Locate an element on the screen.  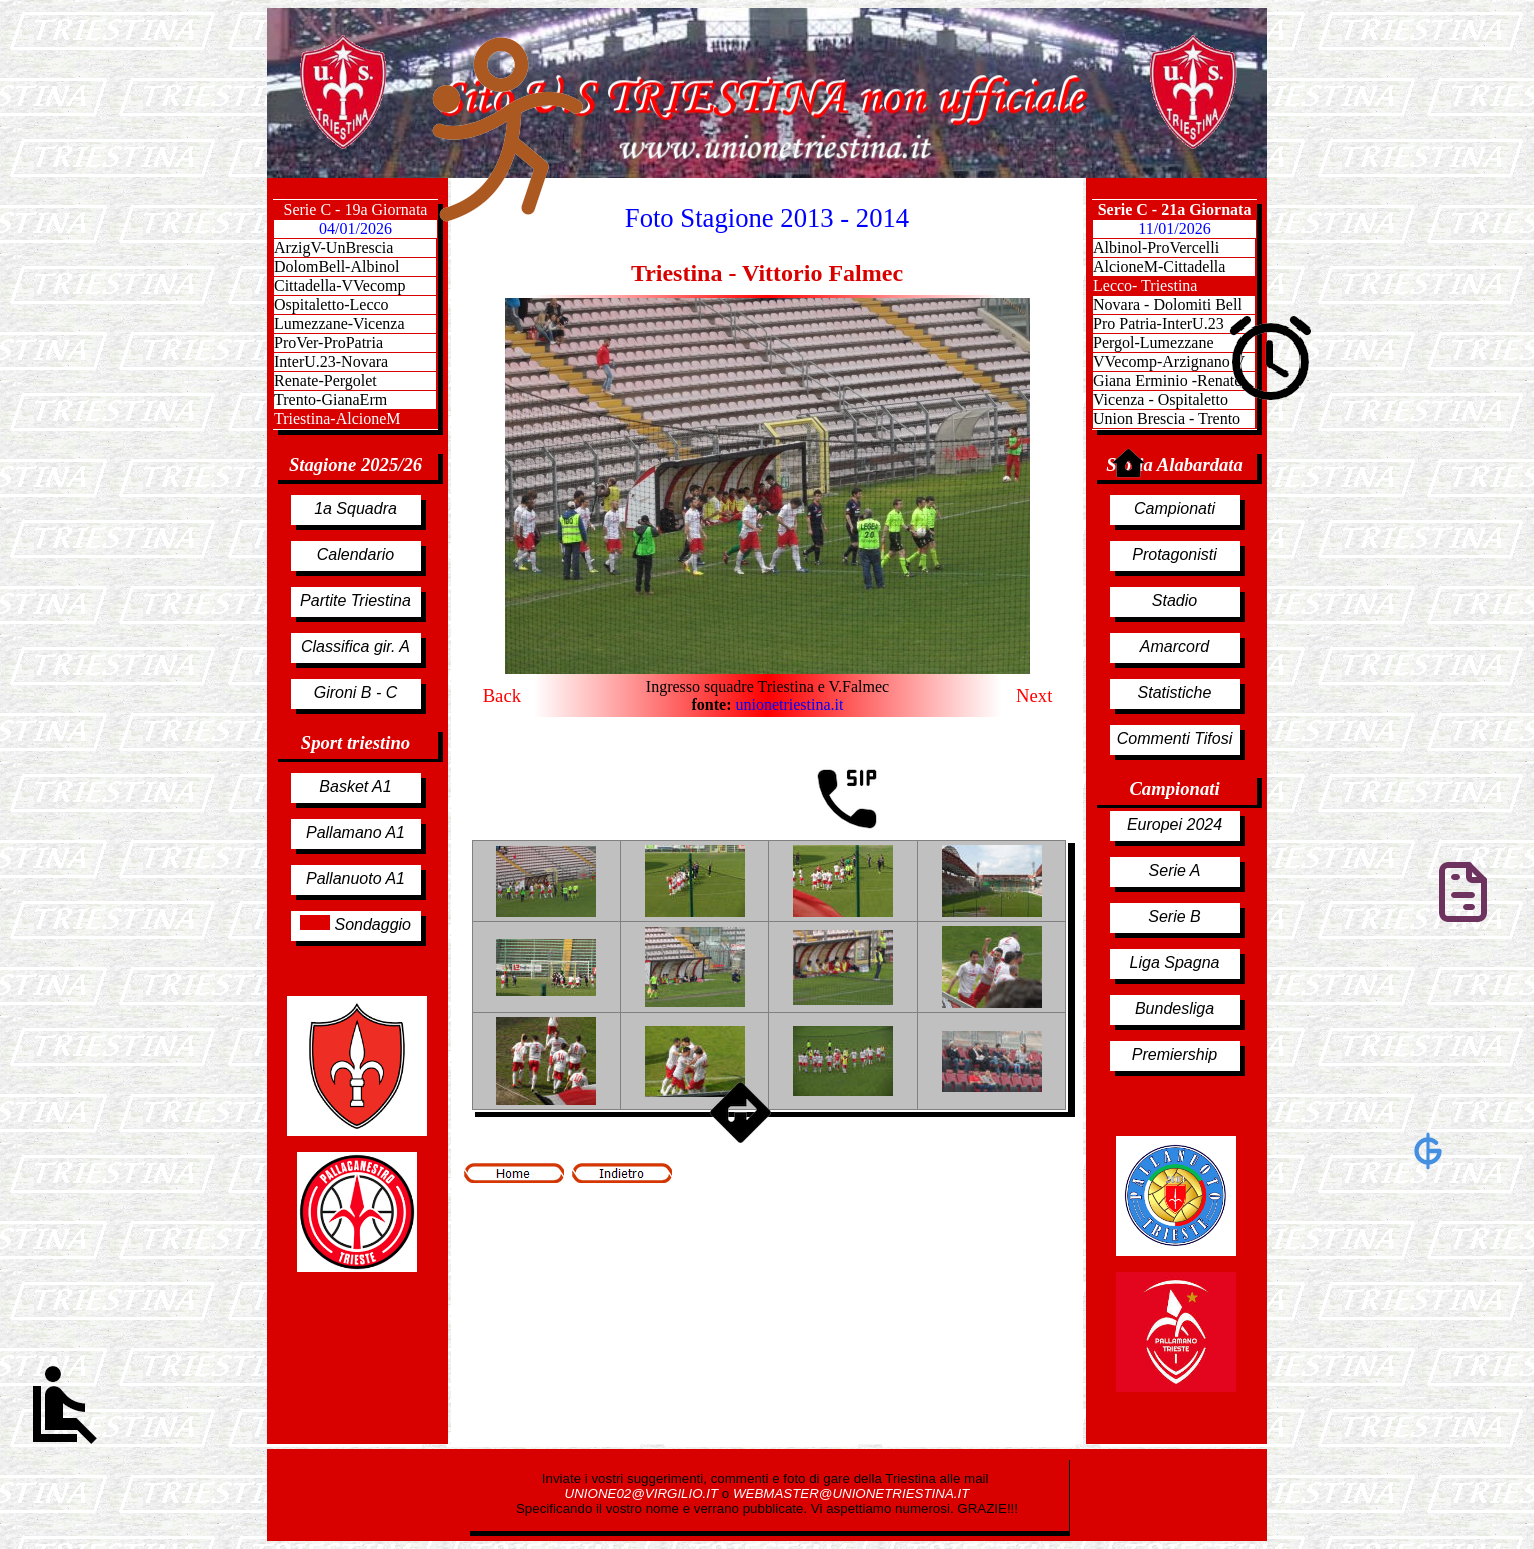
indicates paraguayan guaraní currency is located at coordinates (1428, 1151).